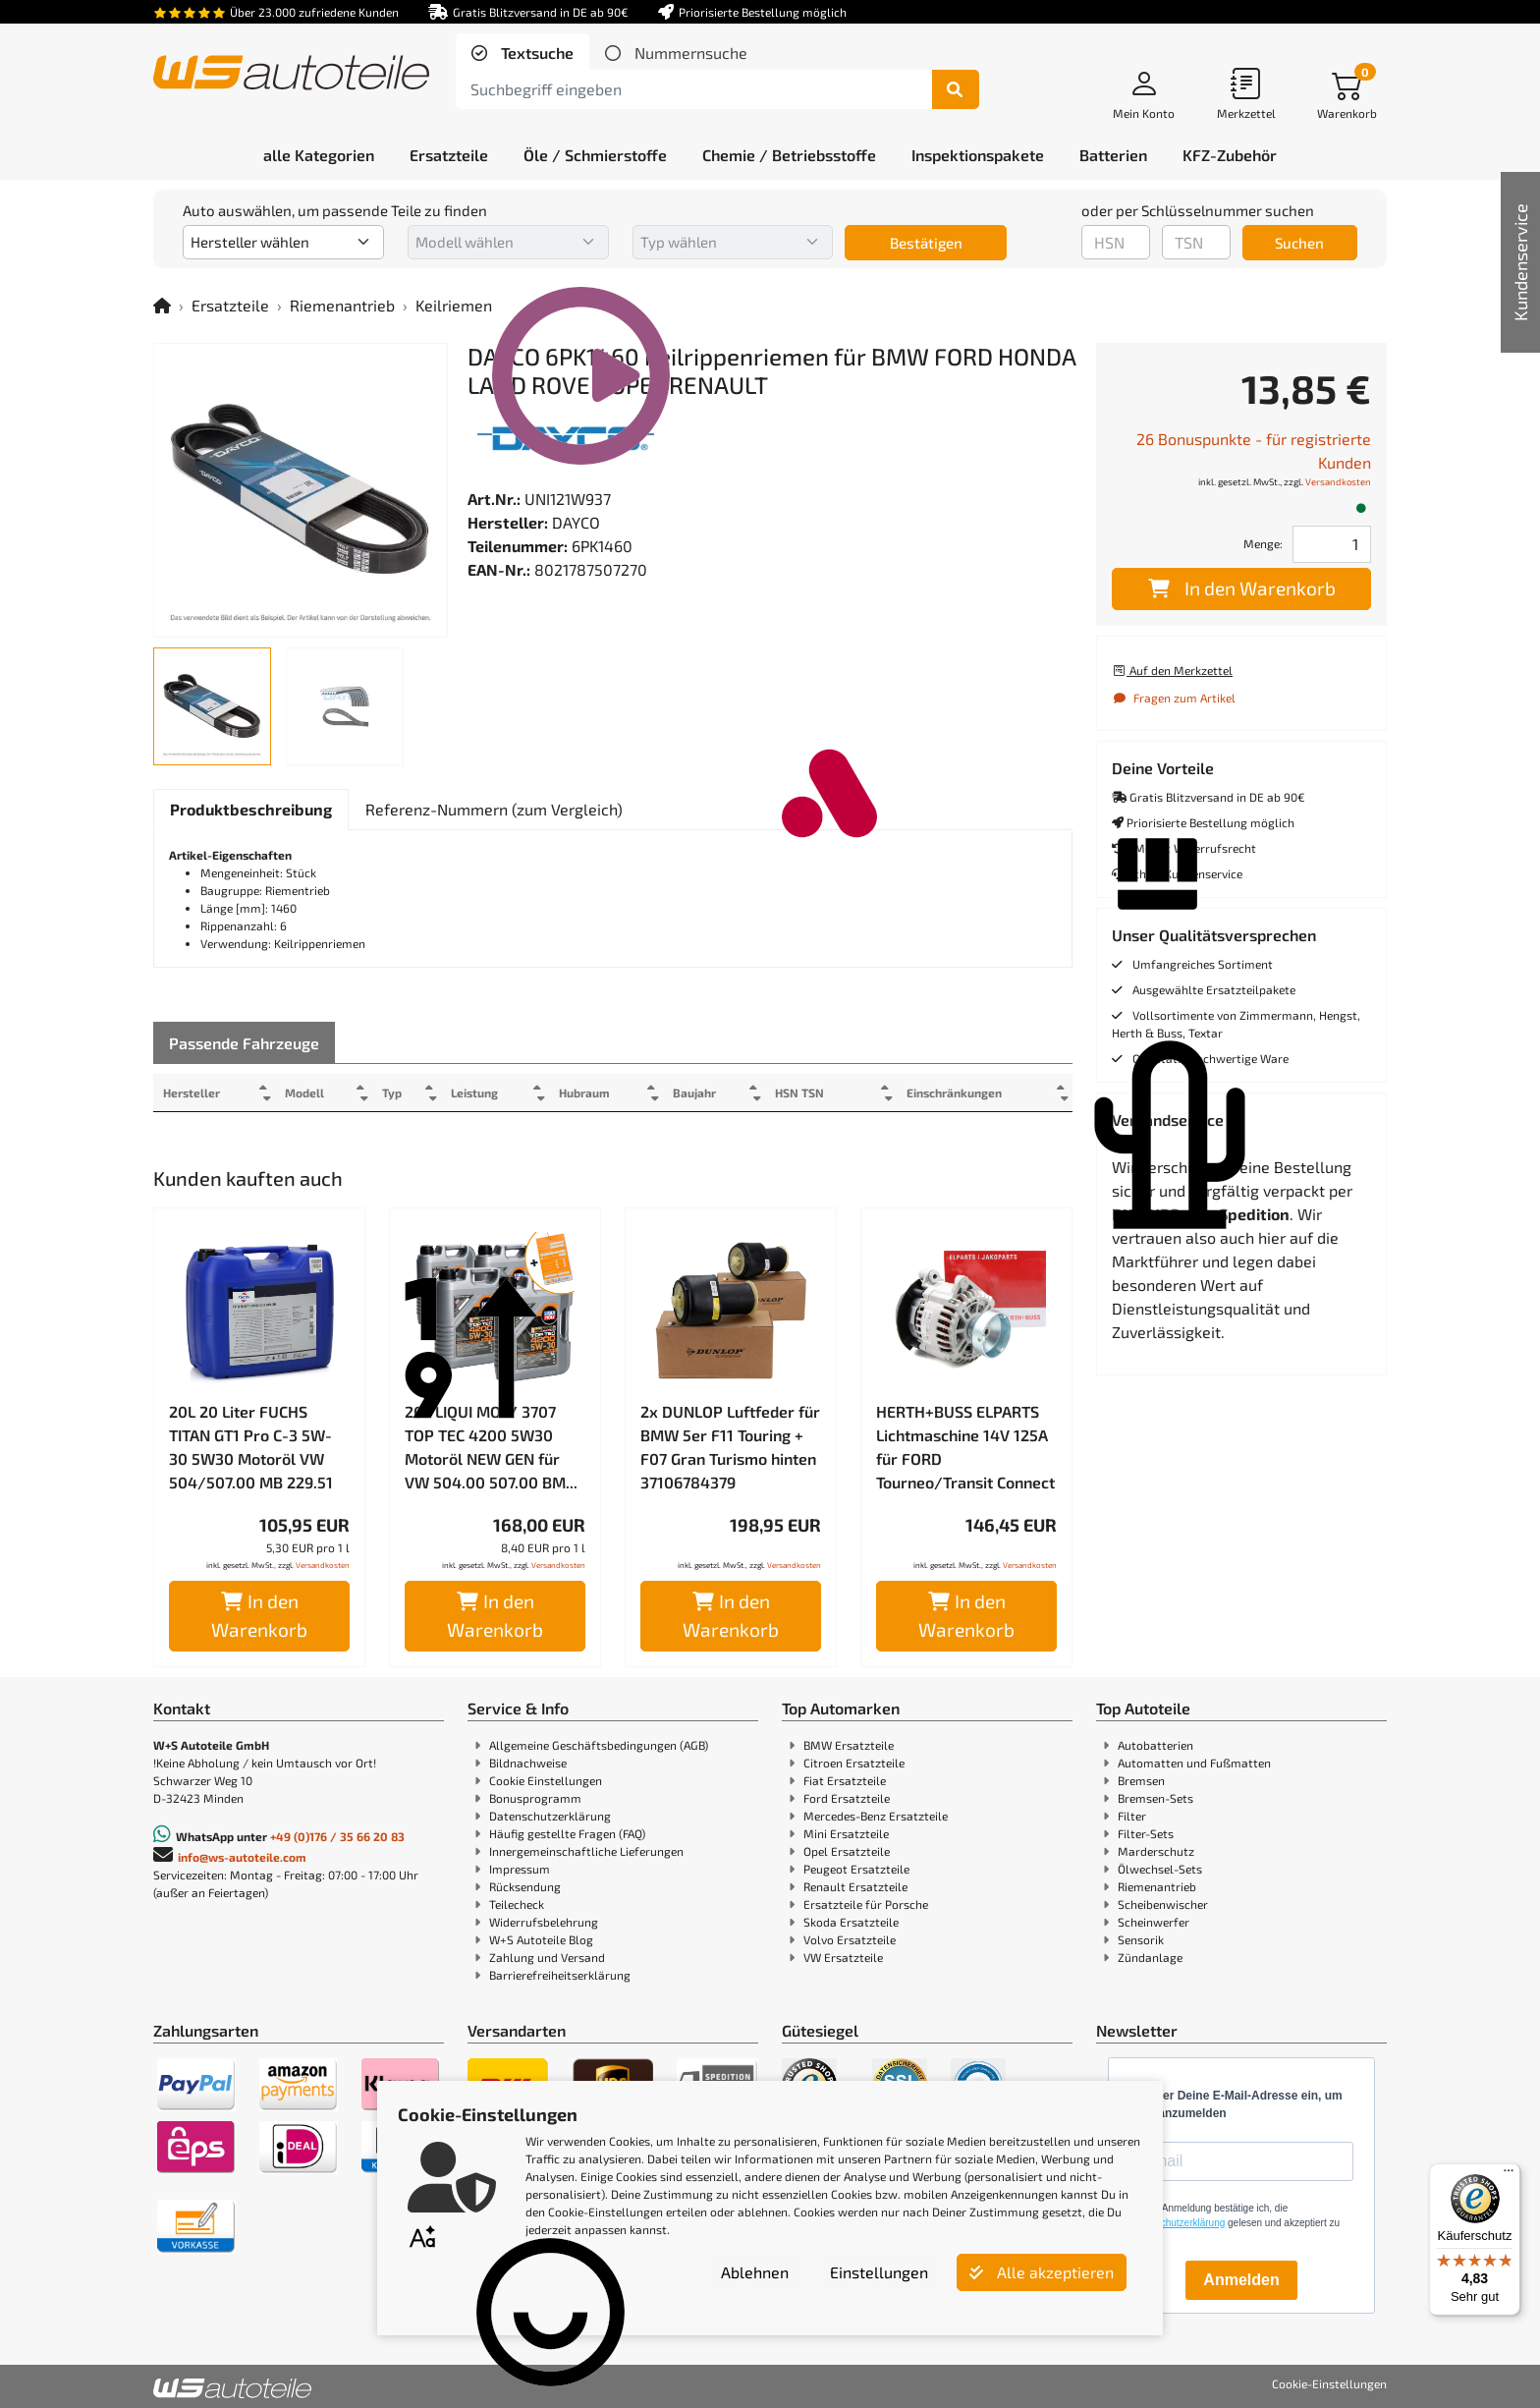  I want to click on adjust text size with AI assistance, so click(422, 2238).